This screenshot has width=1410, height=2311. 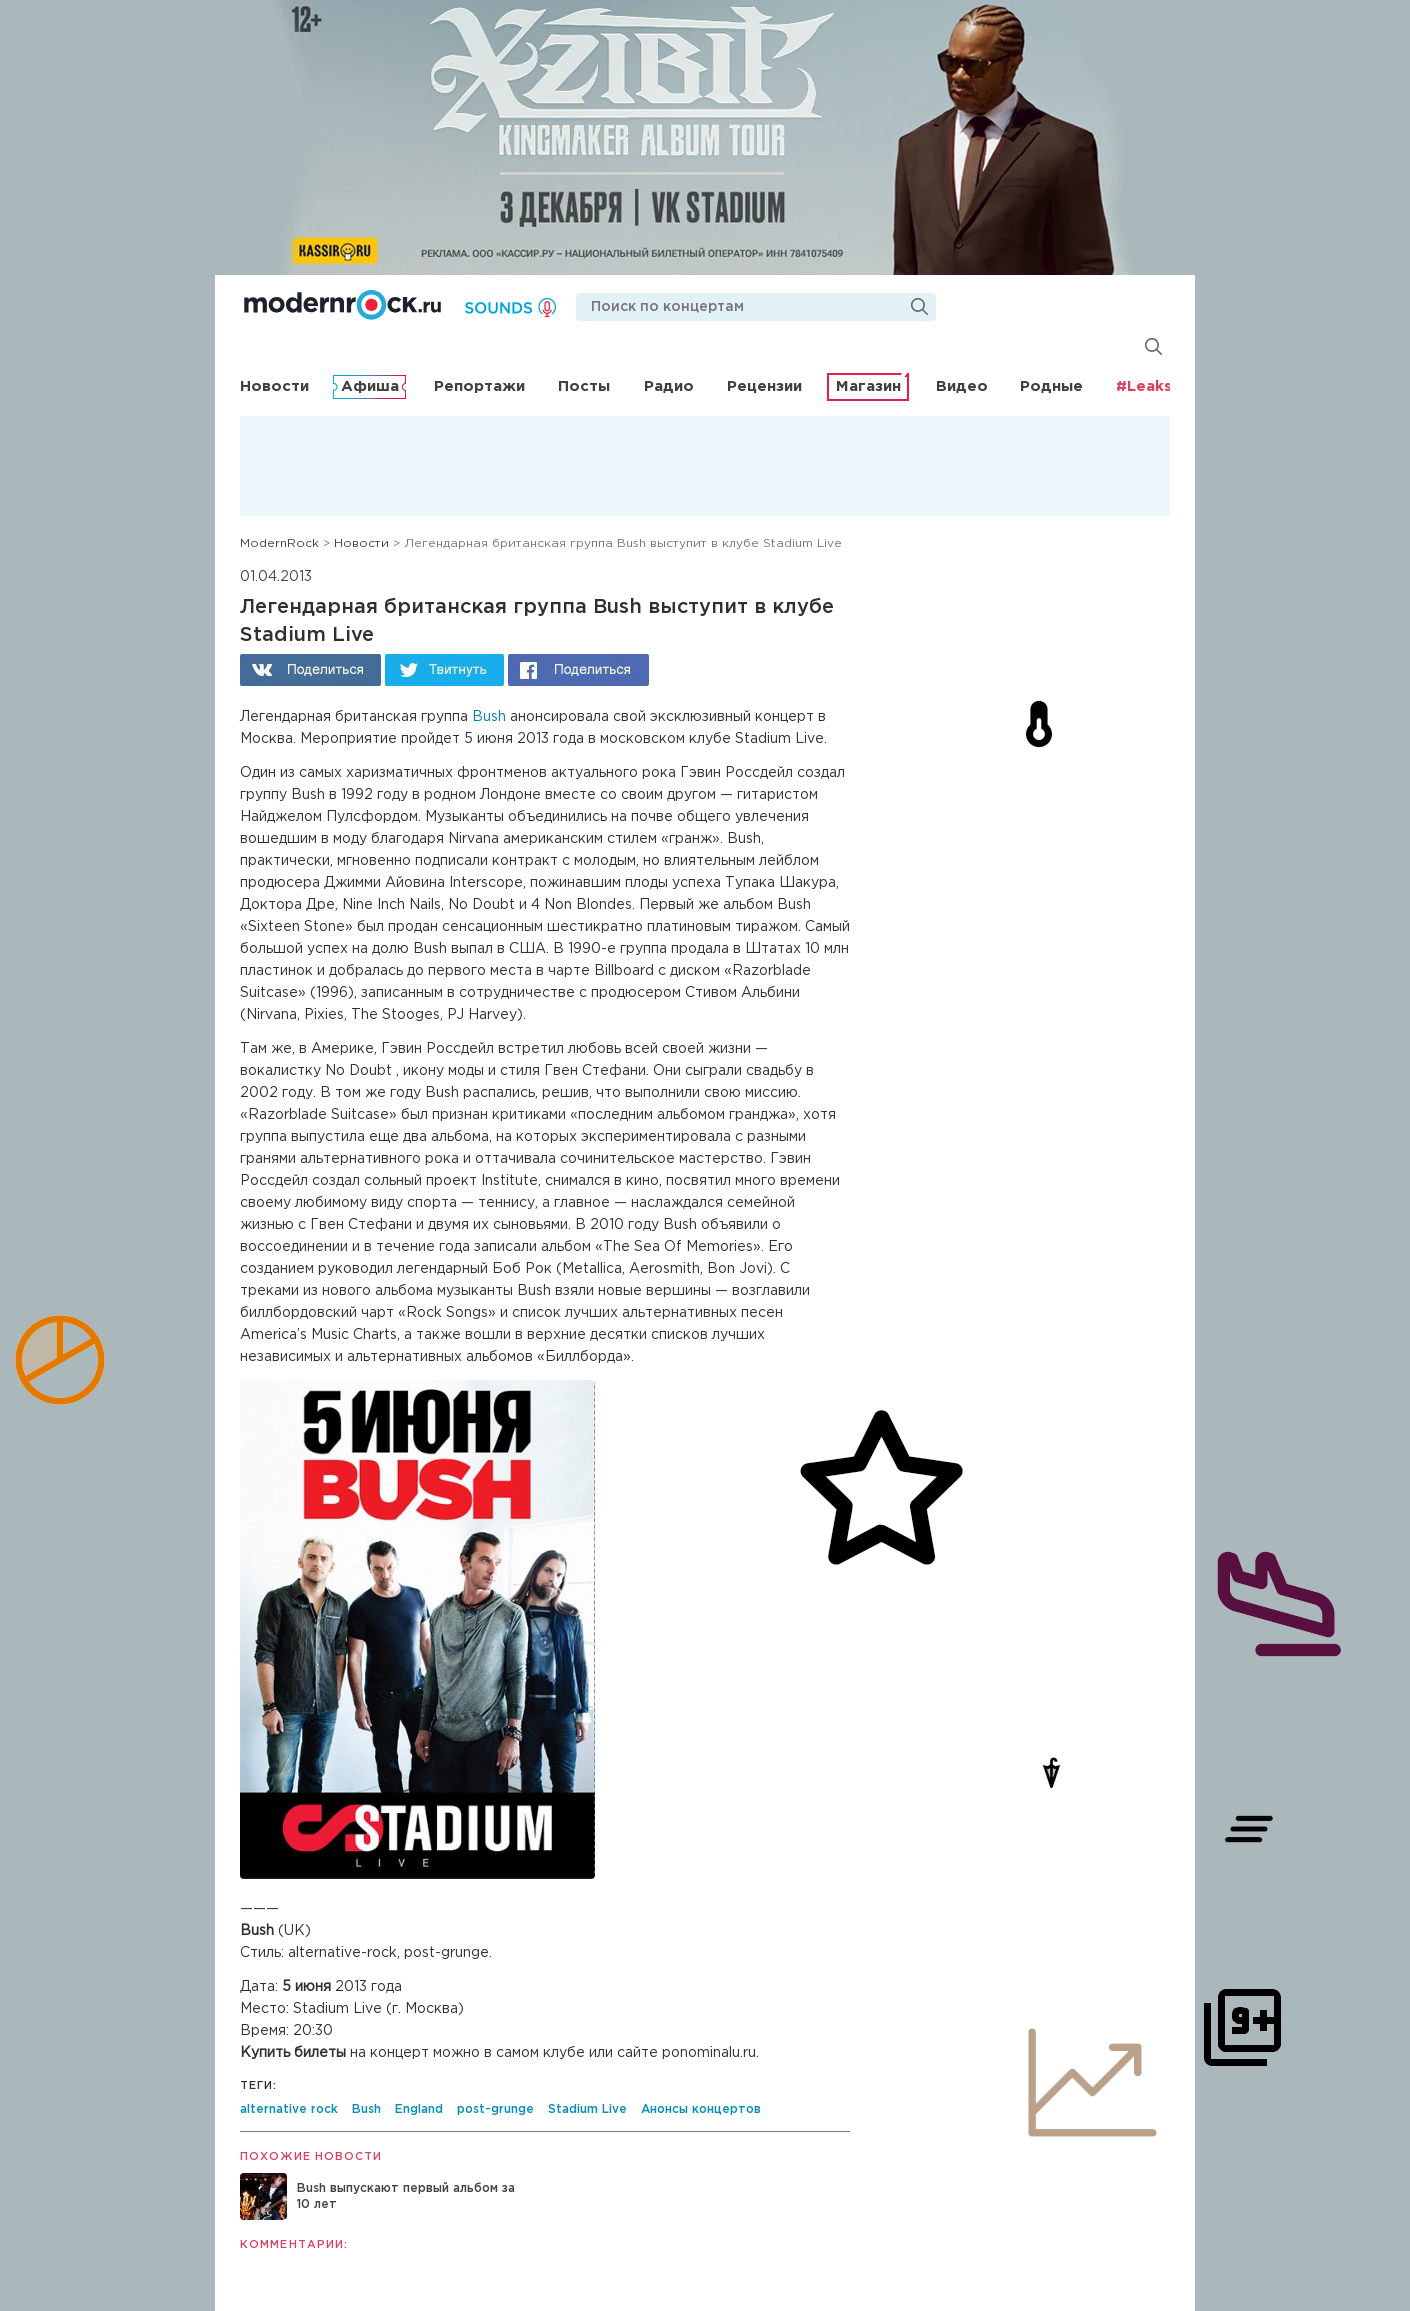 I want to click on indicates flight arrival status, so click(x=1274, y=1604).